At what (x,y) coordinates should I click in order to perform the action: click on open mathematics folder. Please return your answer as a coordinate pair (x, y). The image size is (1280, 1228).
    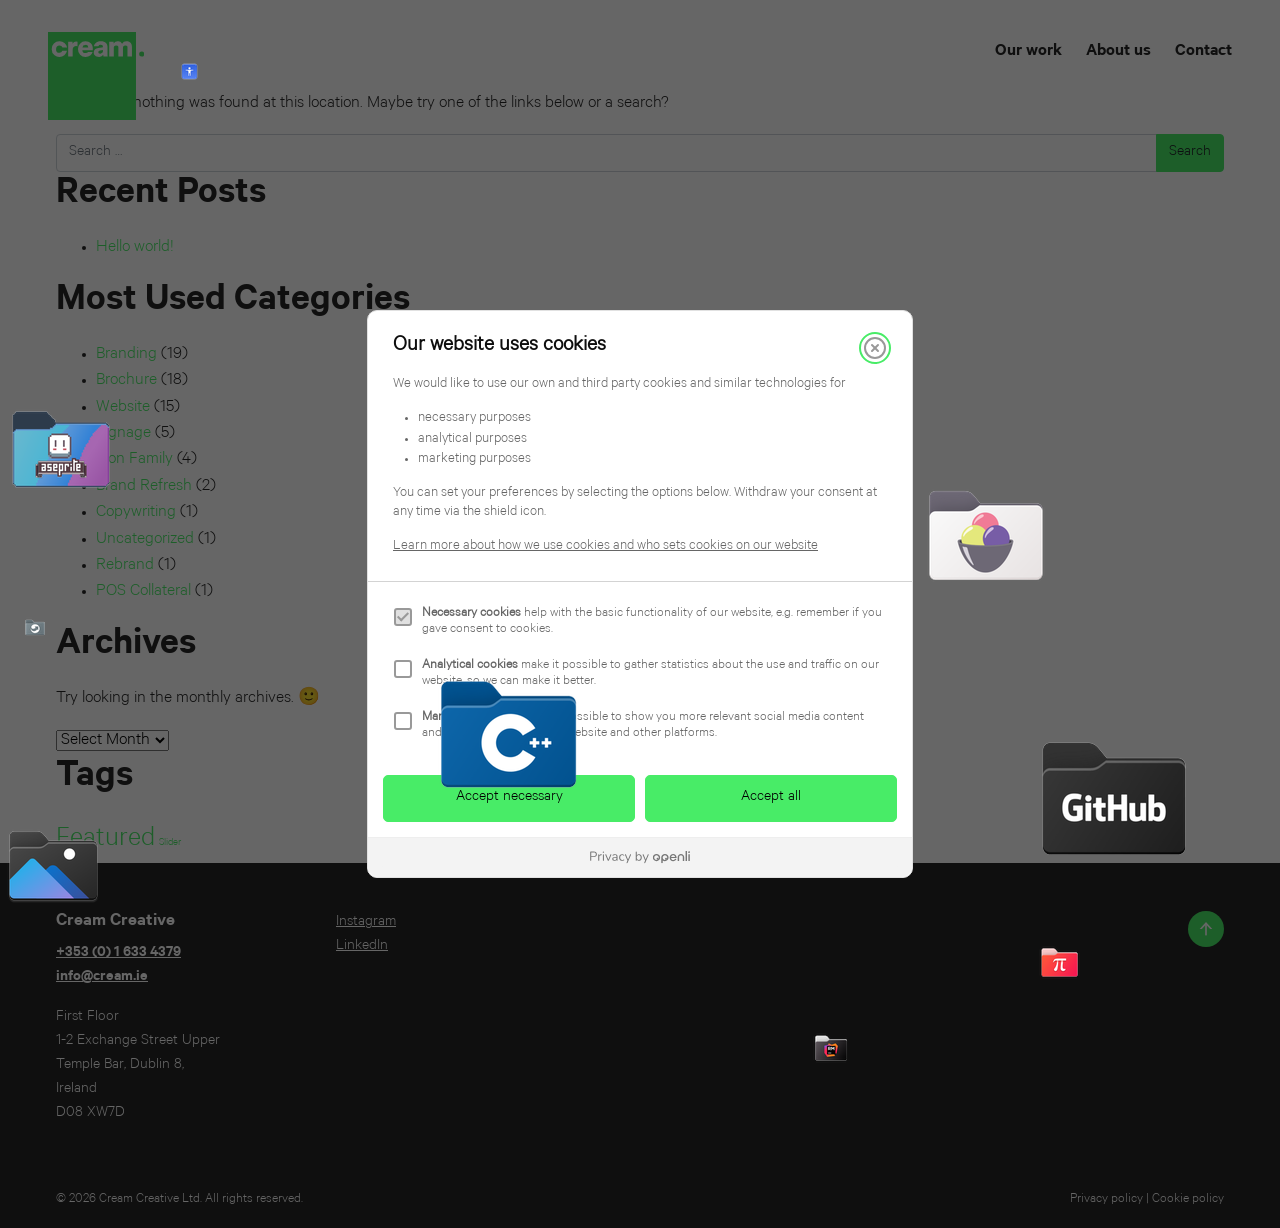
    Looking at the image, I should click on (1059, 963).